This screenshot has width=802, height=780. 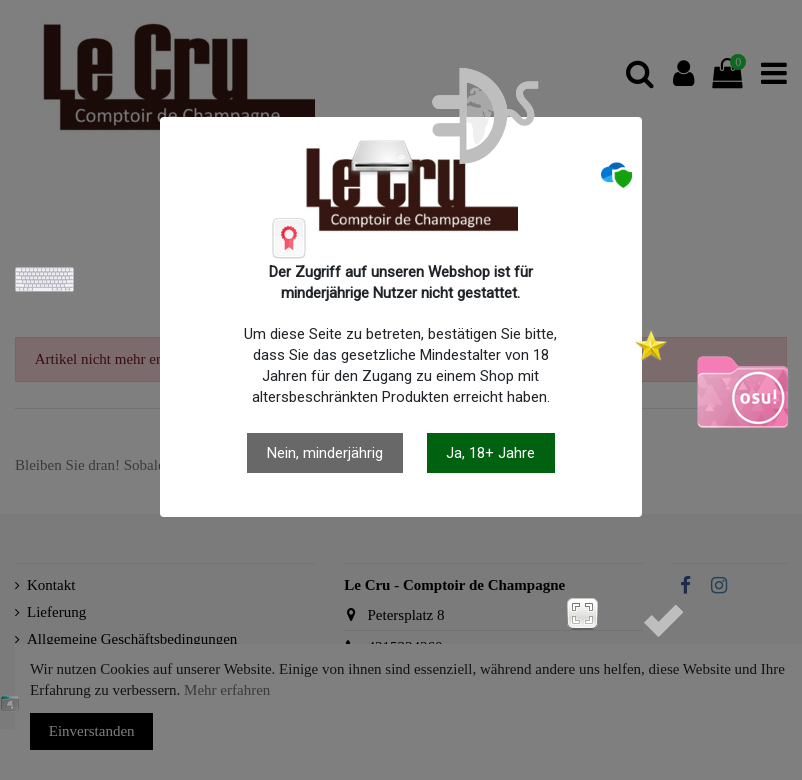 What do you see at coordinates (382, 157) in the screenshot?
I see `access removable storage device` at bounding box center [382, 157].